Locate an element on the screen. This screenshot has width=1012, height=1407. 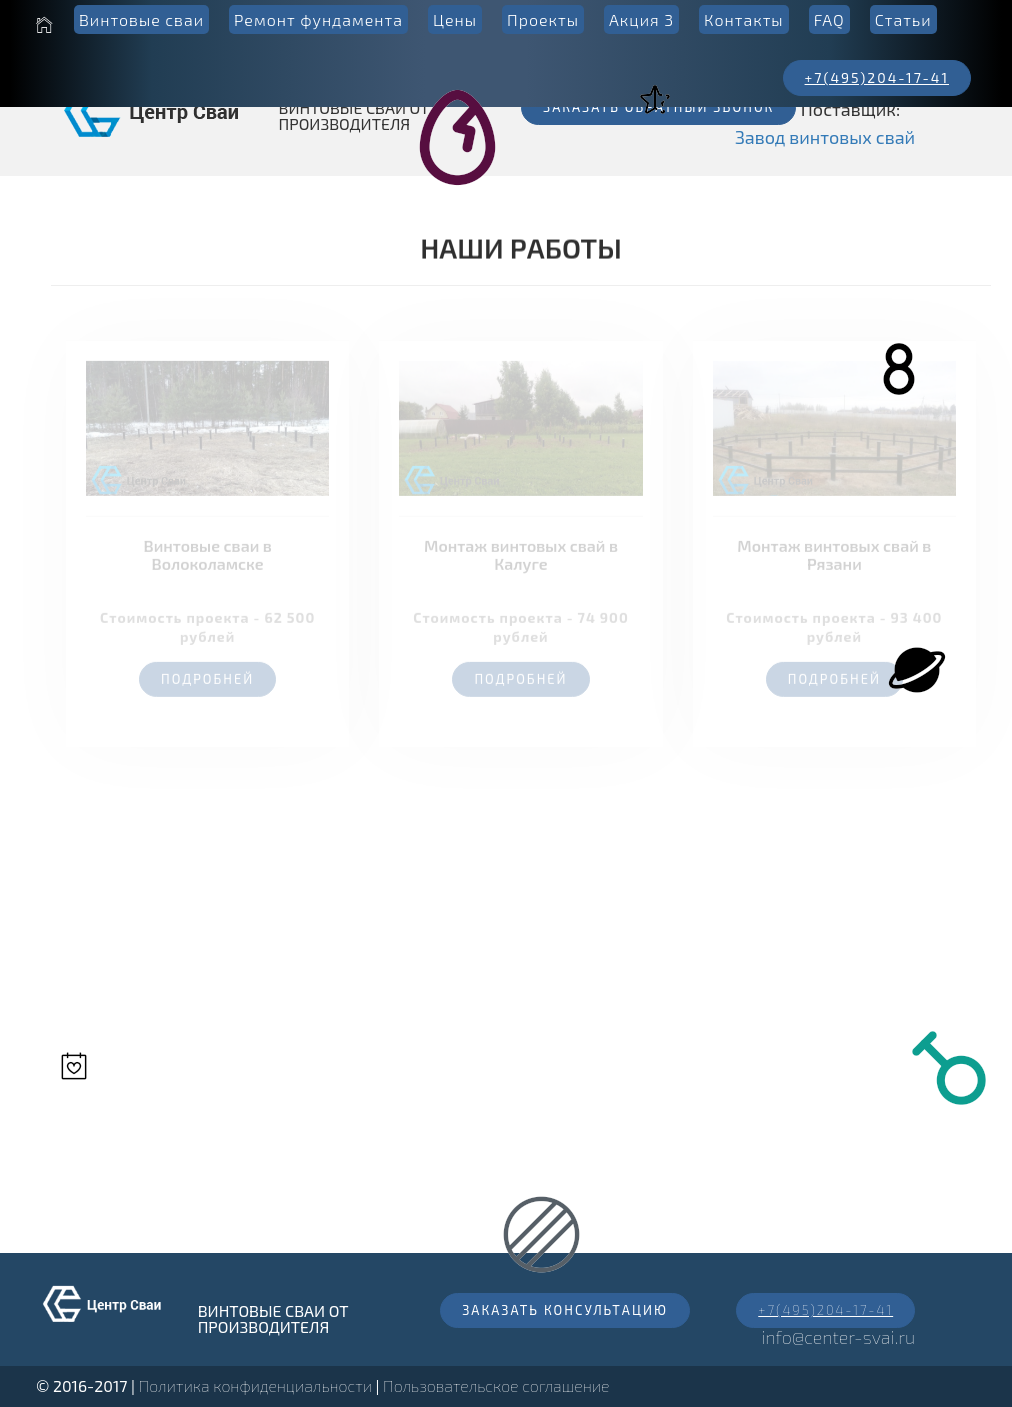
indicates the number eight in a list or sequence is located at coordinates (899, 369).